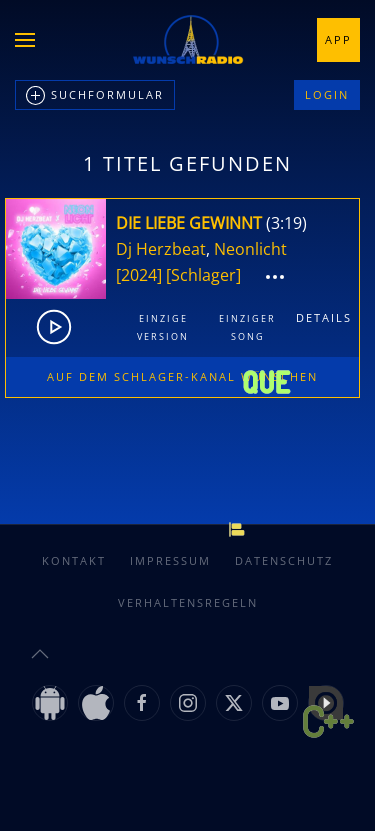 The height and width of the screenshot is (831, 375). What do you see at coordinates (328, 721) in the screenshot?
I see `indicates a C++ programming language file or project` at bounding box center [328, 721].